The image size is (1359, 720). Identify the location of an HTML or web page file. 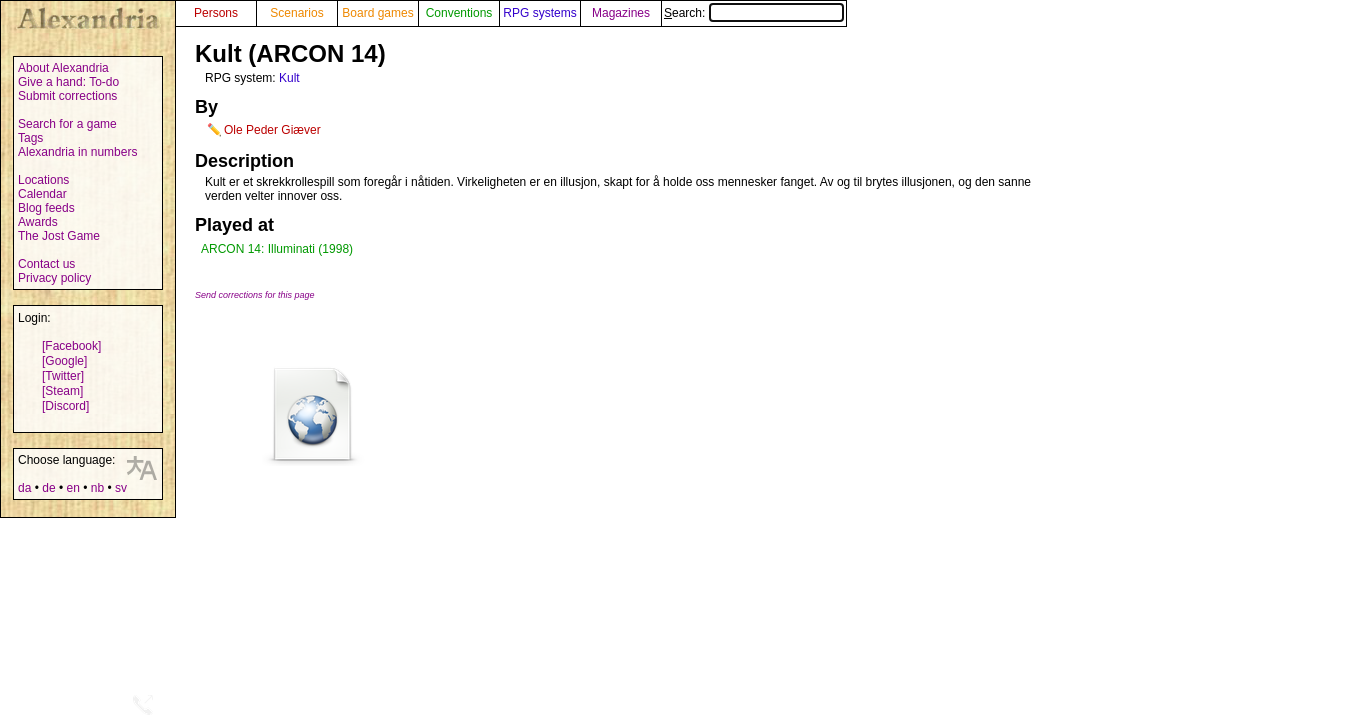
(314, 414).